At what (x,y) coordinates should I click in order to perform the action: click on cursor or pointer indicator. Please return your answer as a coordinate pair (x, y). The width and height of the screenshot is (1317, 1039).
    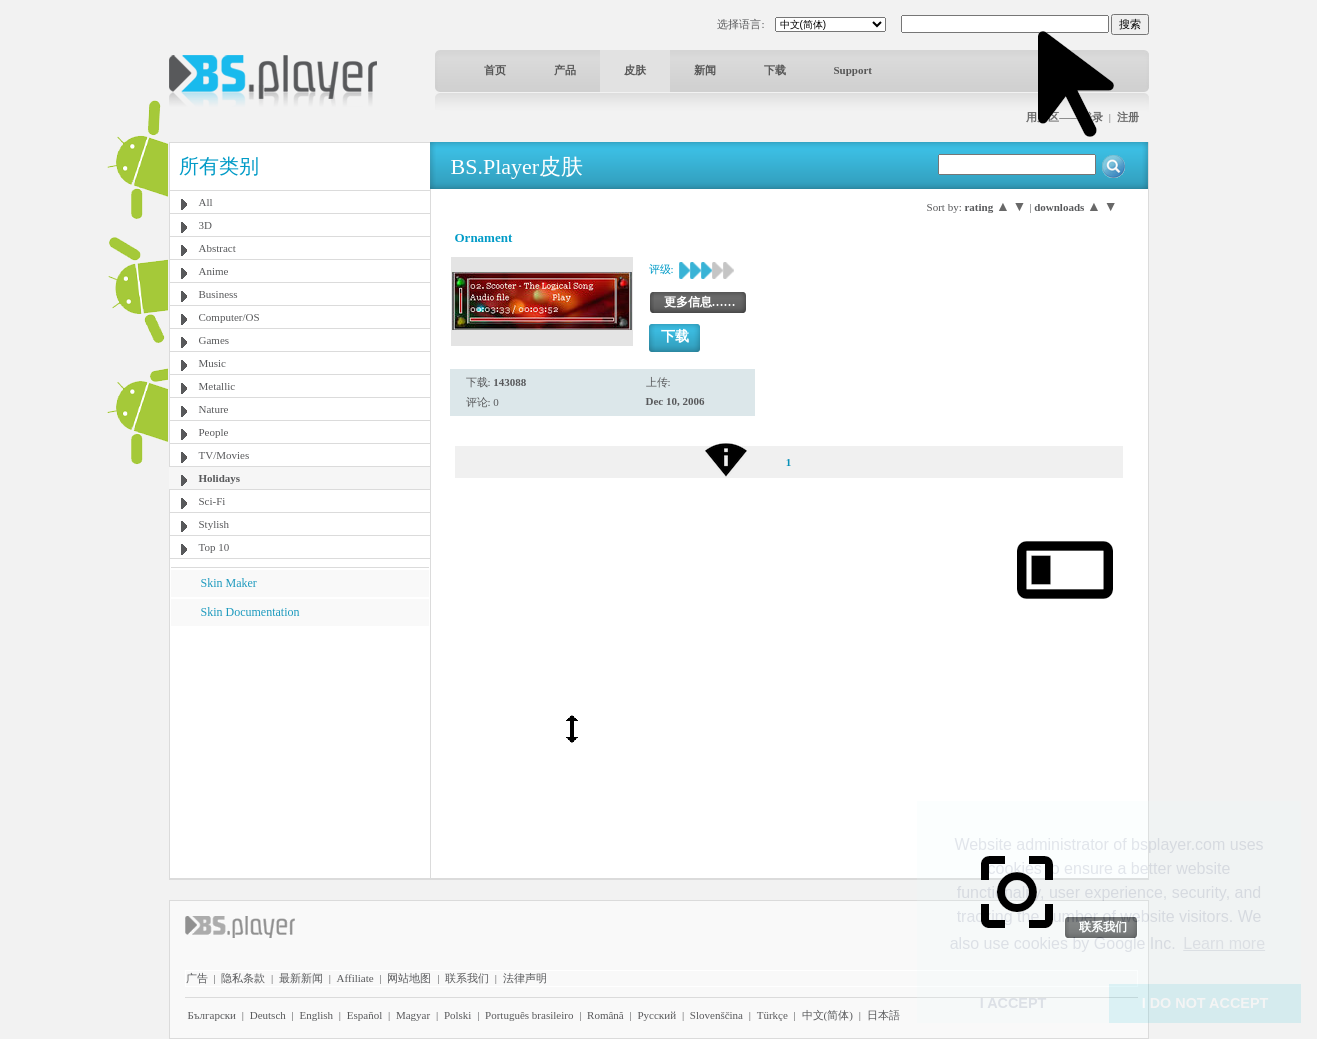
    Looking at the image, I should click on (1071, 84).